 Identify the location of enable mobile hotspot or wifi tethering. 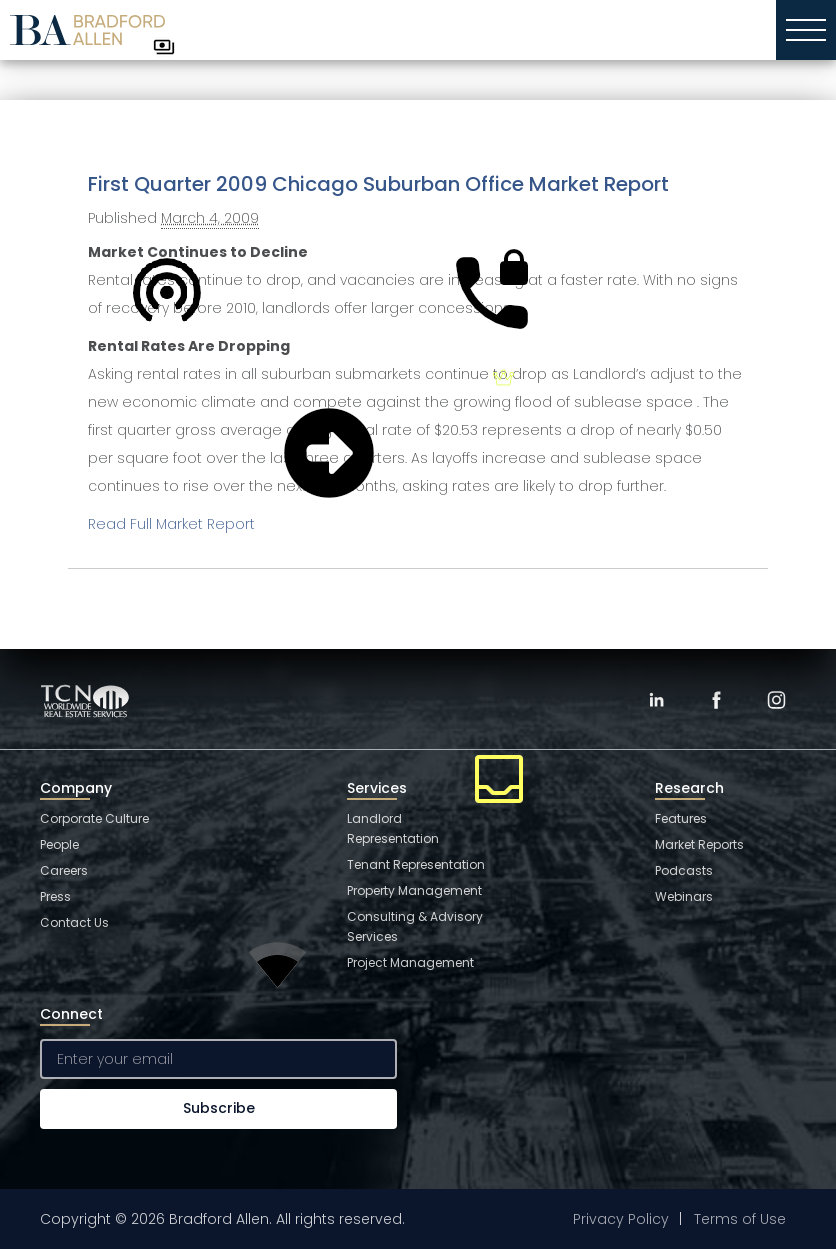
(167, 289).